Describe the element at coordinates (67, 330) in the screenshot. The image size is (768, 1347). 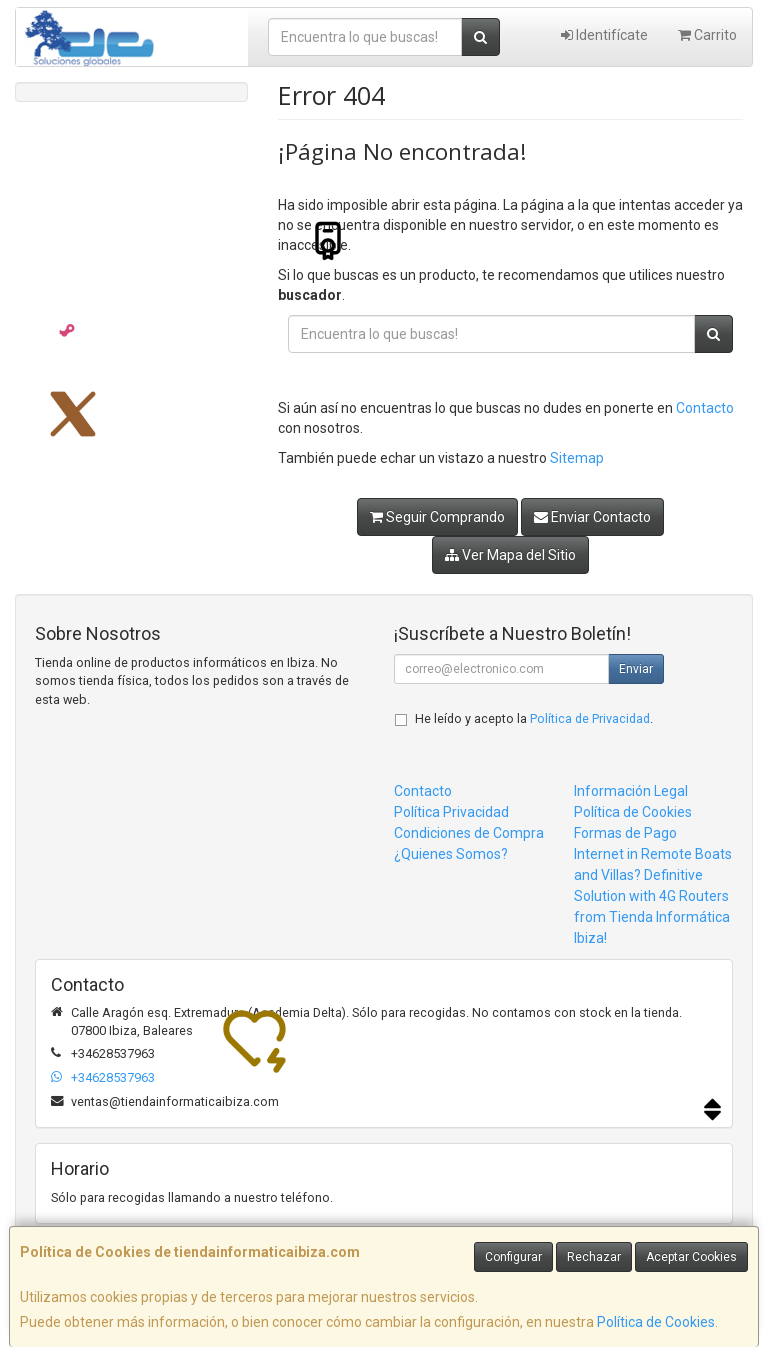
I see `open Steam gaming platform` at that location.